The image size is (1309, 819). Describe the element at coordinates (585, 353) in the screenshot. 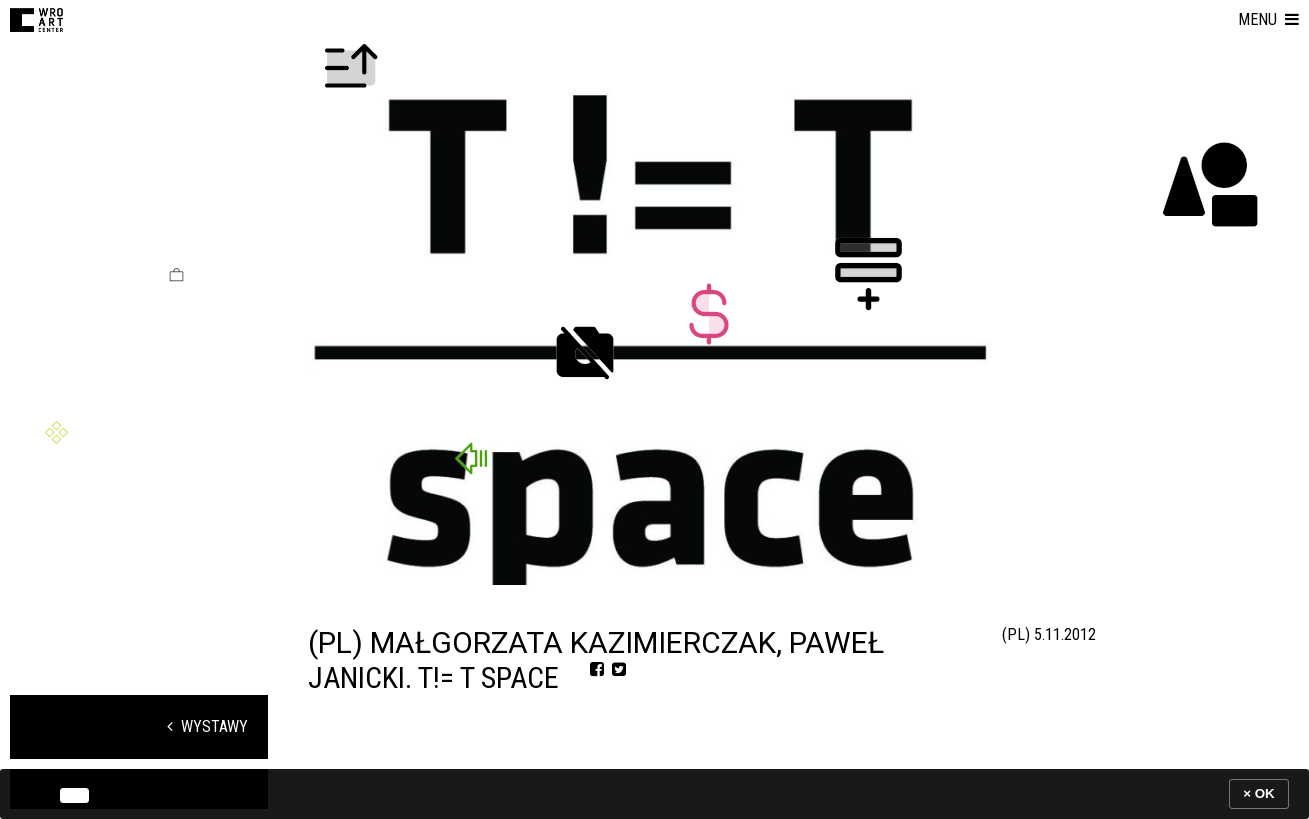

I see `camera is disabled or turned off` at that location.